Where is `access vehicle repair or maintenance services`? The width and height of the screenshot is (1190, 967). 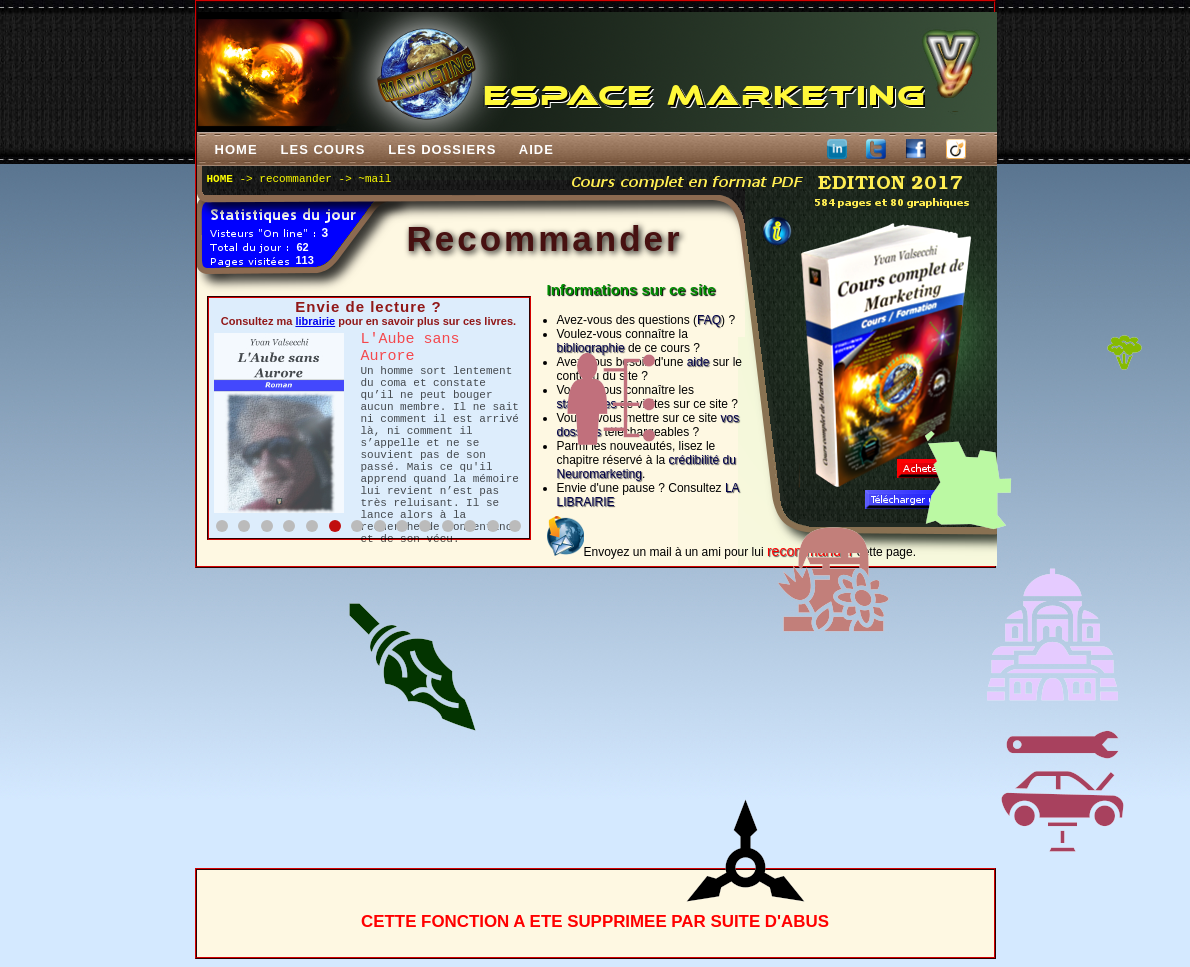 access vehicle repair or maintenance services is located at coordinates (1062, 790).